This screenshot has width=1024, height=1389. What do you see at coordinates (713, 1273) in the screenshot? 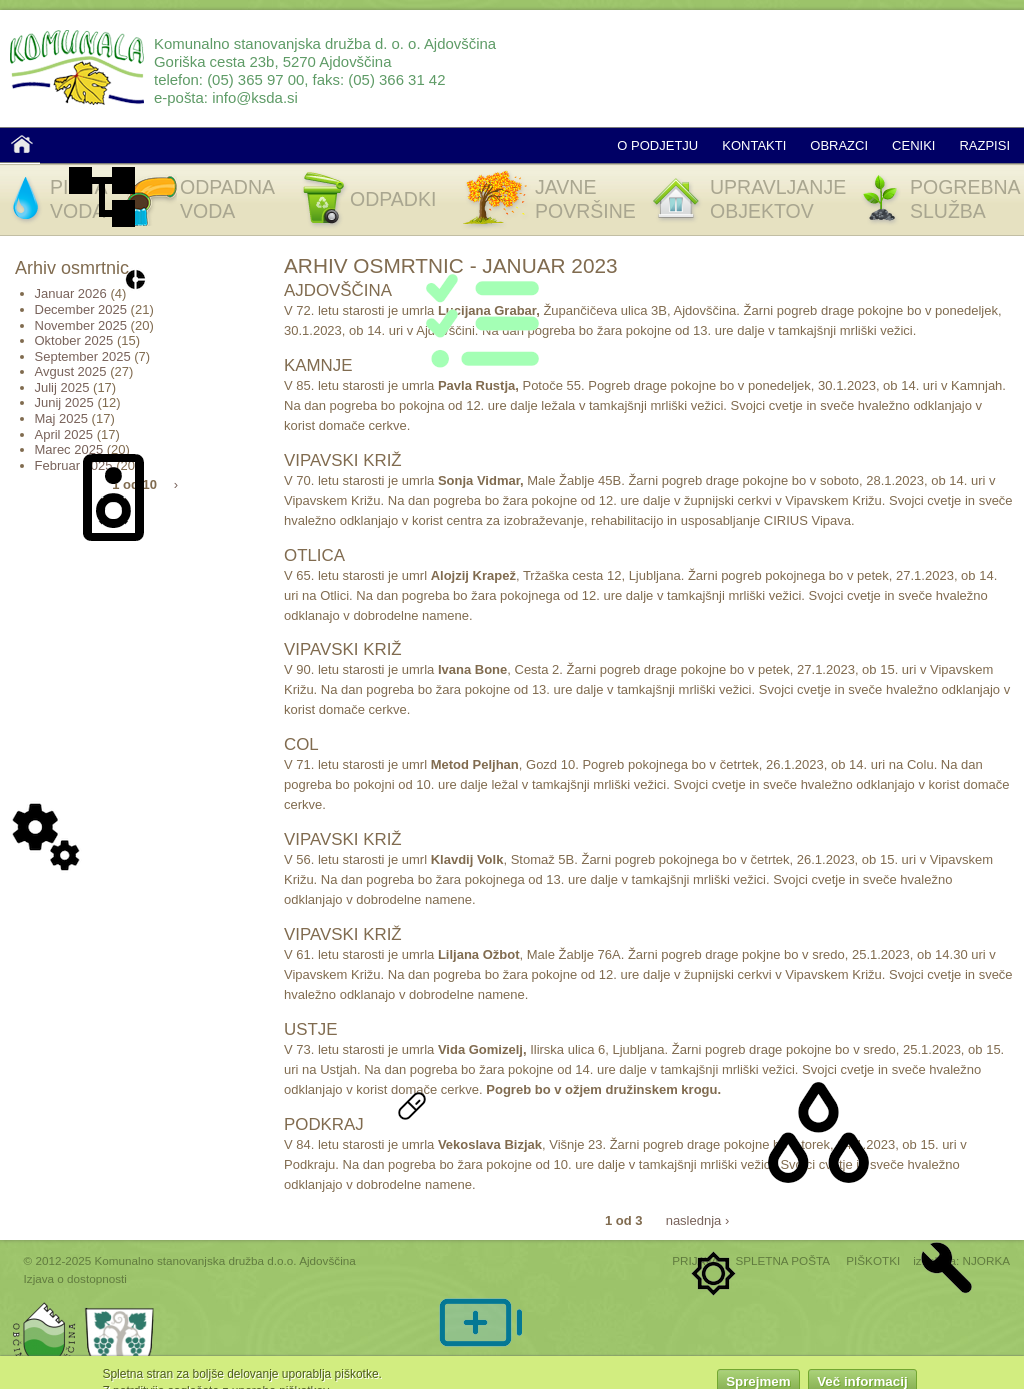
I see `adjust screen brightness to a lower level` at bounding box center [713, 1273].